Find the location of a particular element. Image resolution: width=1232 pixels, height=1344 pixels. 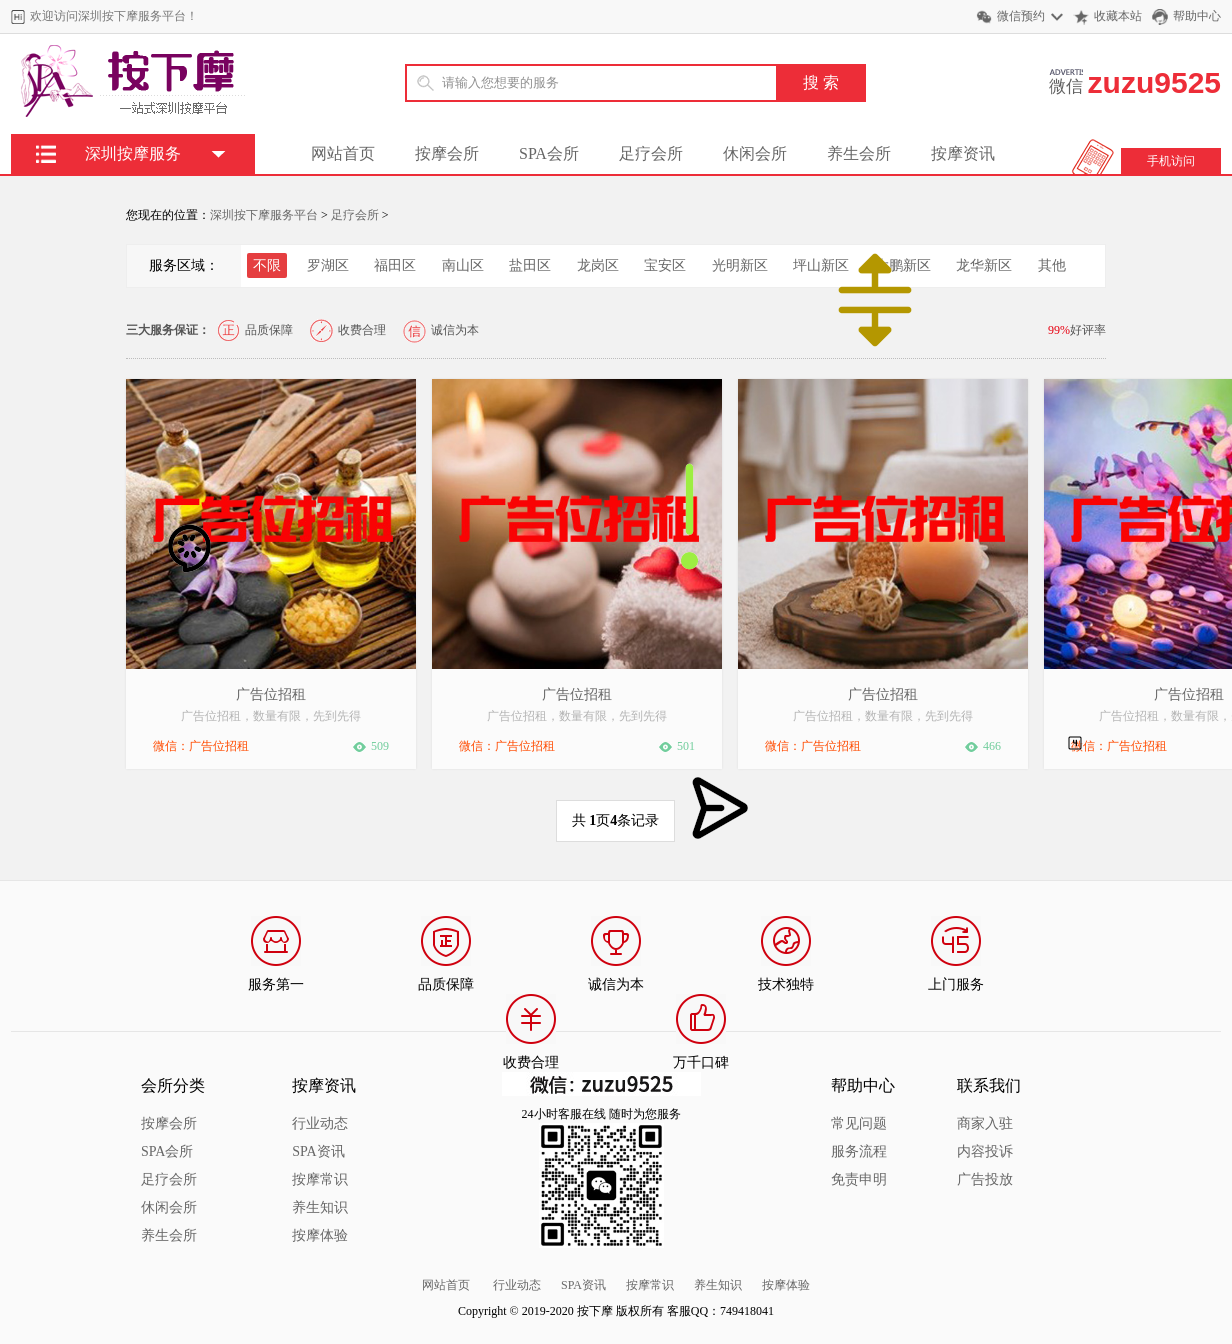

send a message is located at coordinates (717, 808).